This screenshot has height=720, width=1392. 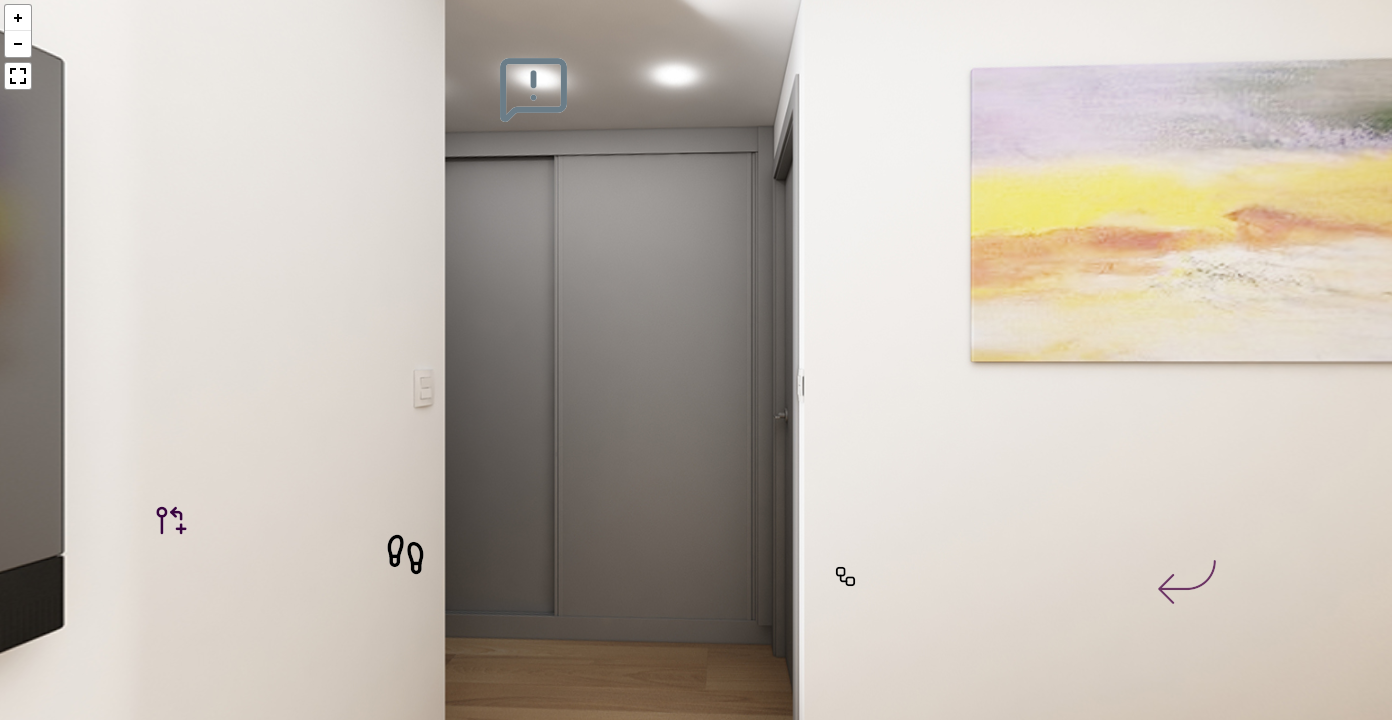 What do you see at coordinates (171, 520) in the screenshot?
I see `create a new pull request` at bounding box center [171, 520].